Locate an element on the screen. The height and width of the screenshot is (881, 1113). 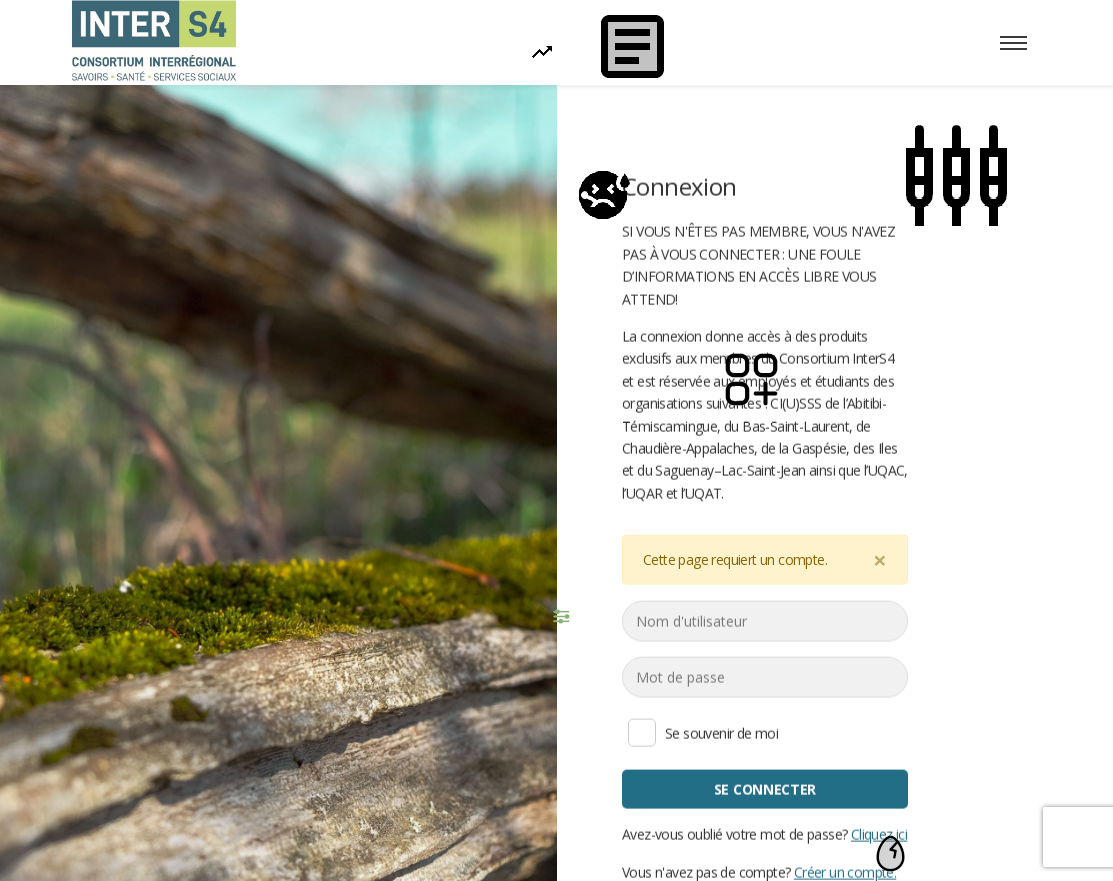
access settings or preferences is located at coordinates (561, 616).